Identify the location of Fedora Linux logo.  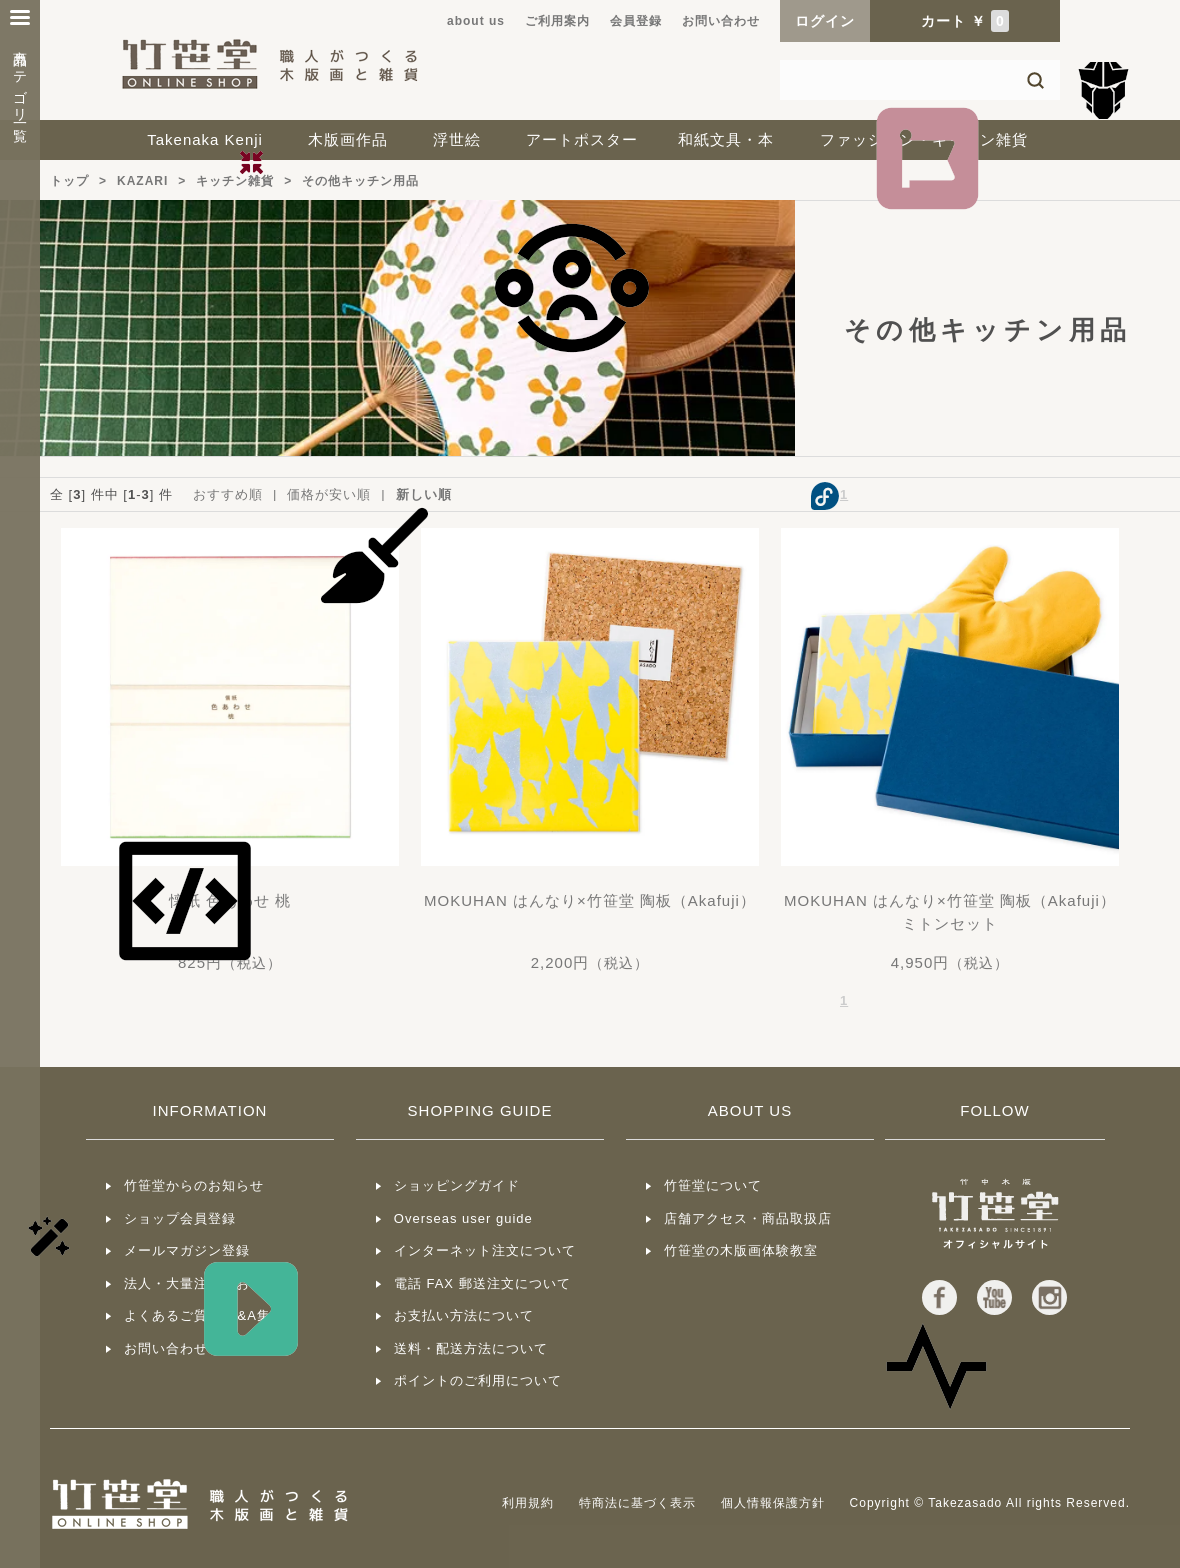
(825, 496).